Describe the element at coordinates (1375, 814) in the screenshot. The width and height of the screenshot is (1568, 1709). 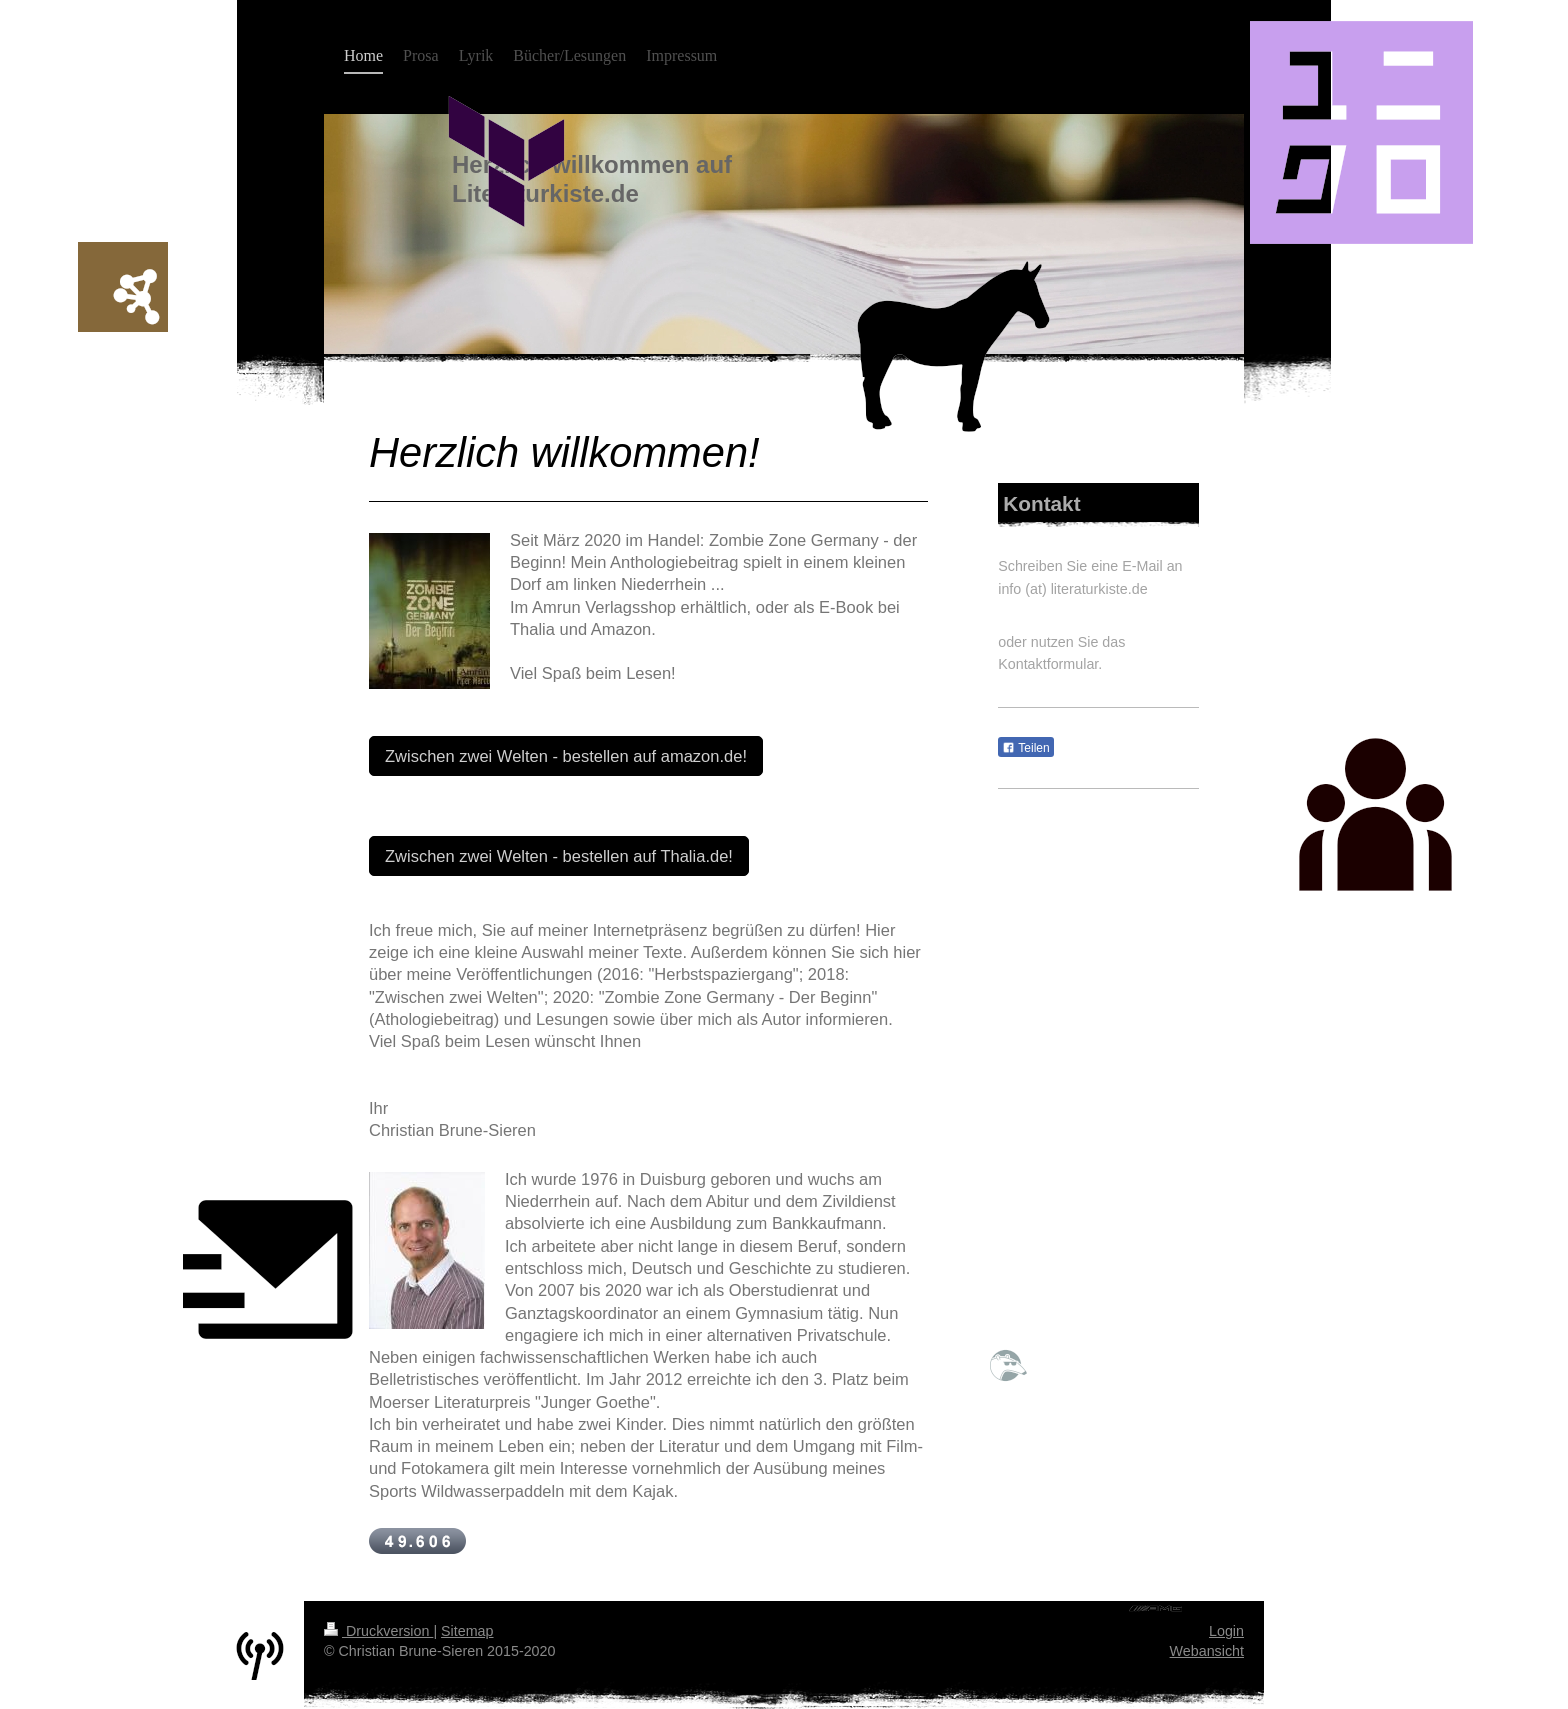
I see `view team members` at that location.